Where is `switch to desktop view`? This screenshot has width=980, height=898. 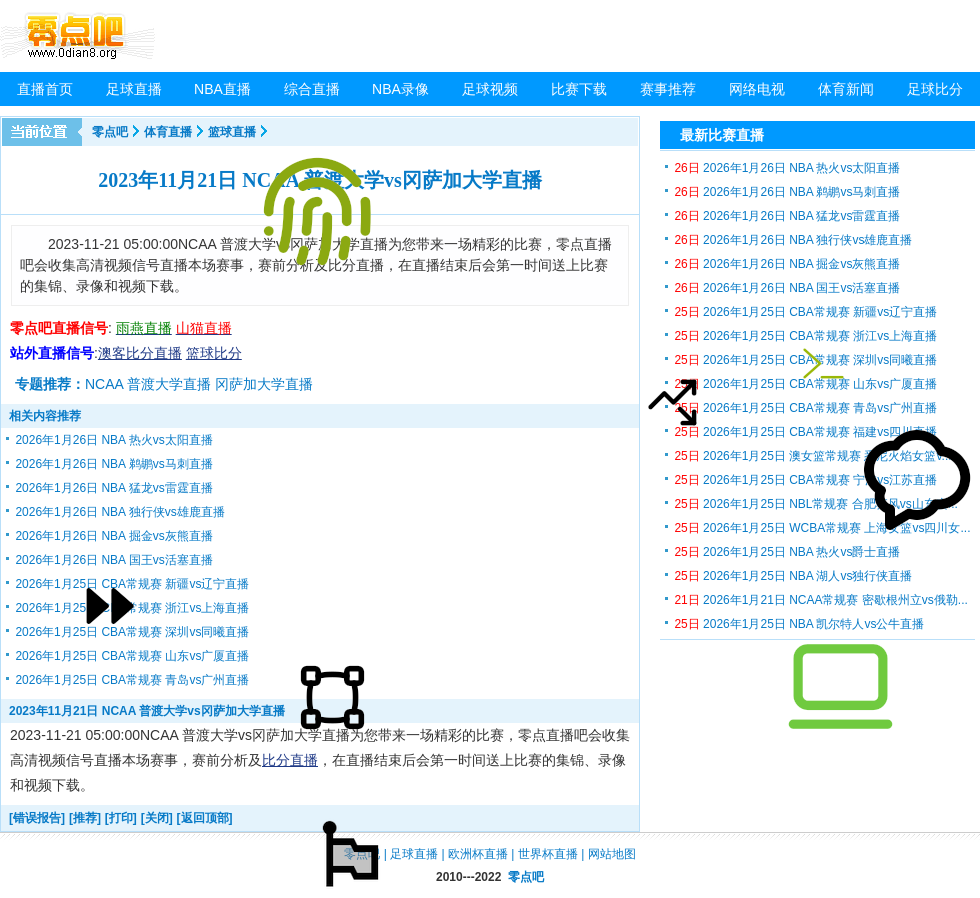
switch to desktop view is located at coordinates (840, 686).